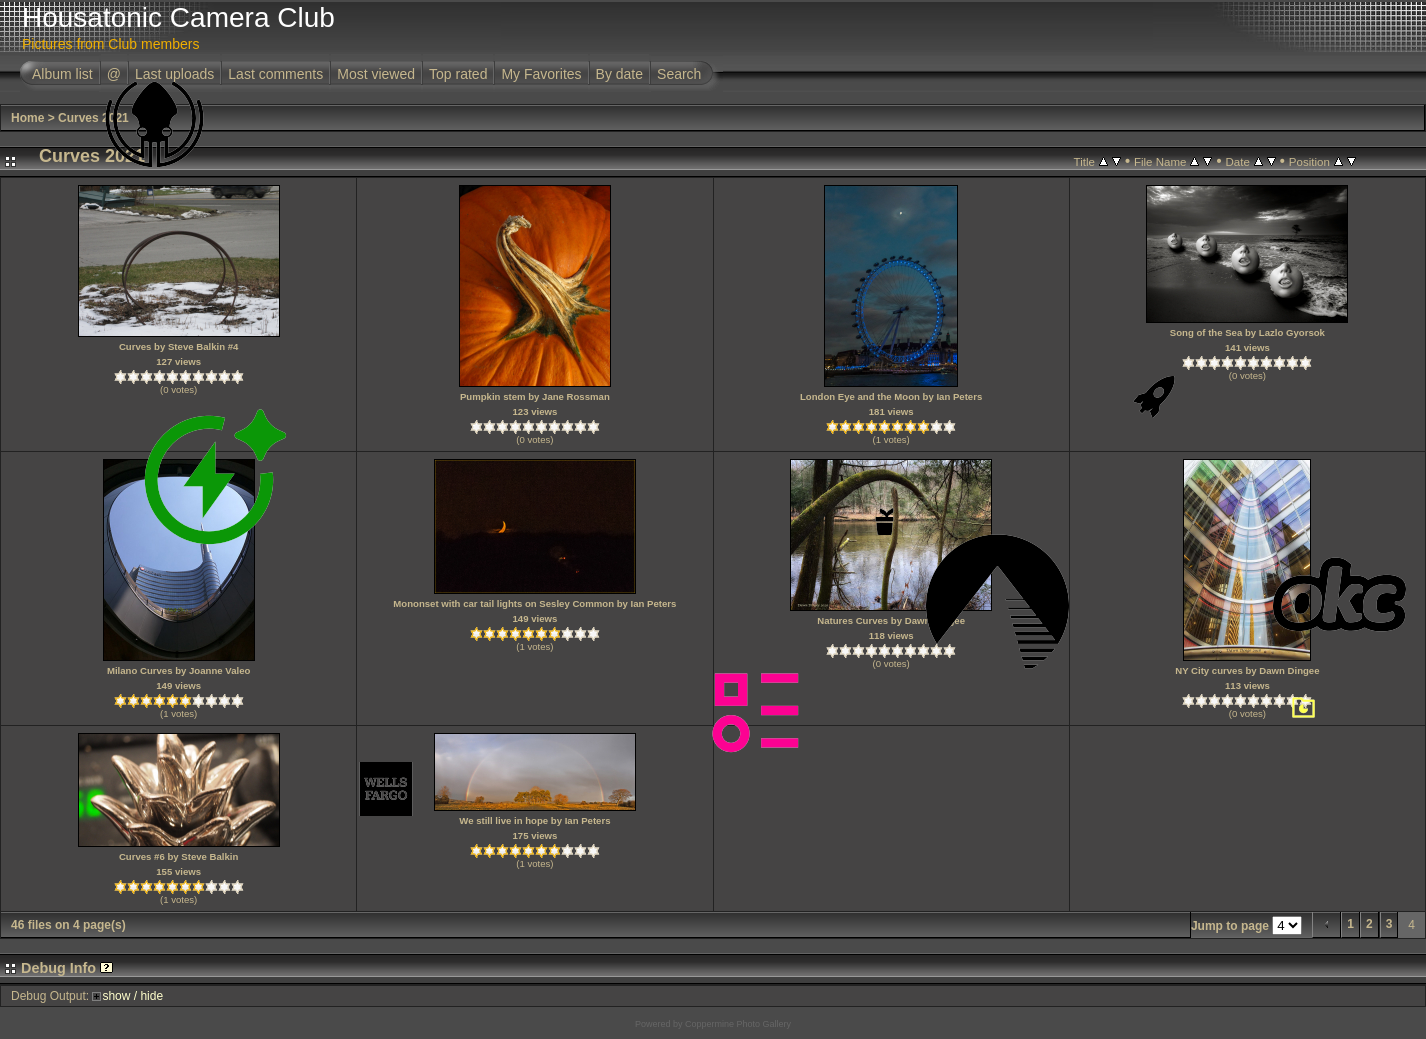 The width and height of the screenshot is (1426, 1039). Describe the element at coordinates (209, 480) in the screenshot. I see `access AI-enhanced DVD or media features` at that location.